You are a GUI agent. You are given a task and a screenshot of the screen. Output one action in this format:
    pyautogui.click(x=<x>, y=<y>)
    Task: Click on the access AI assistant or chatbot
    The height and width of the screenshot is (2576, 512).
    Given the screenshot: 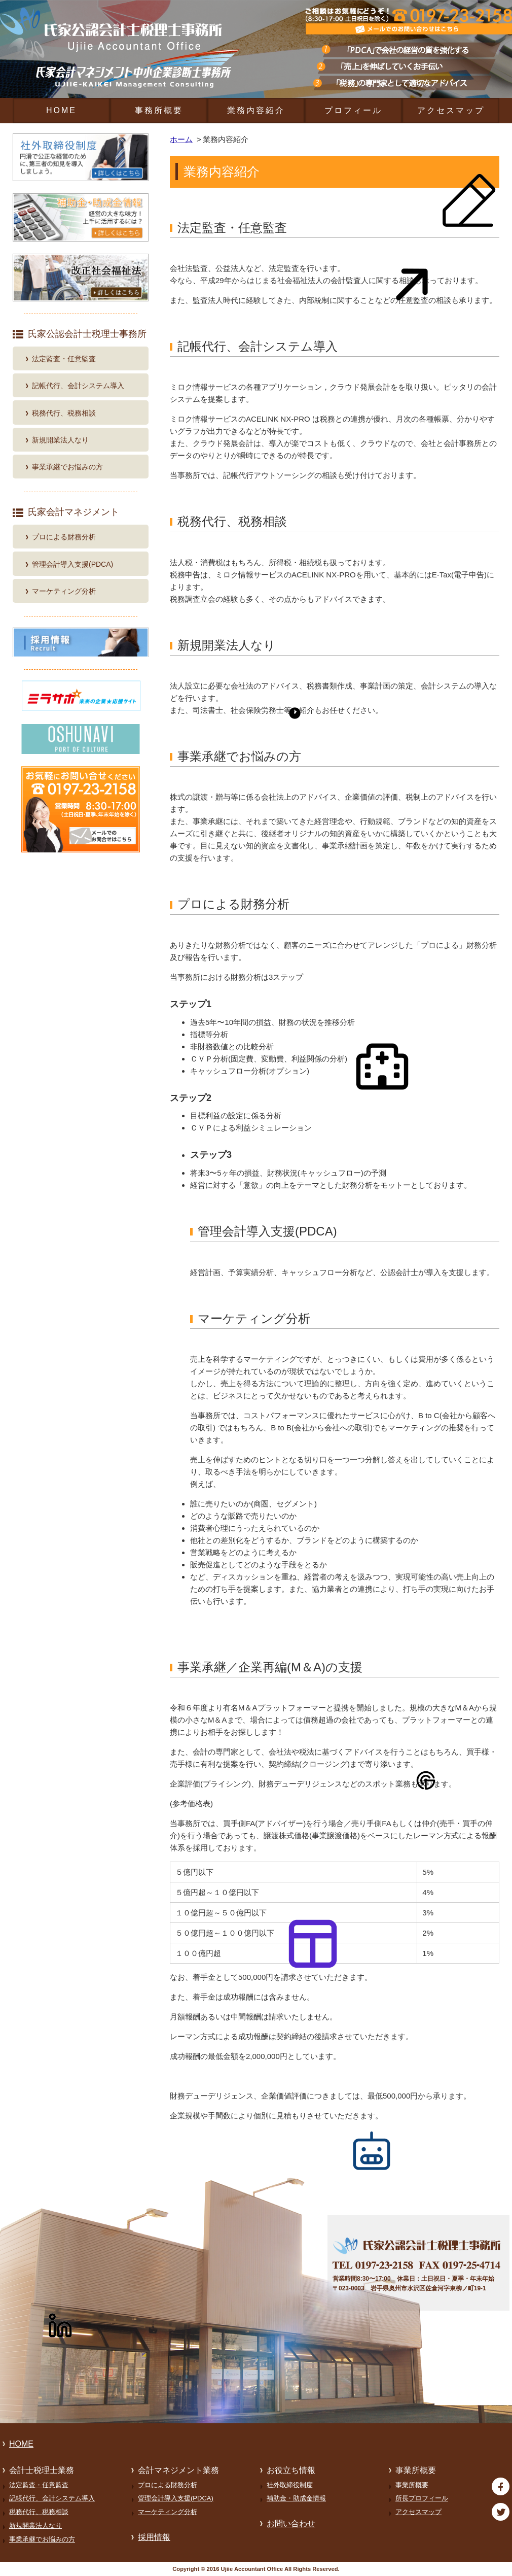 What is the action you would take?
    pyautogui.click(x=372, y=2153)
    